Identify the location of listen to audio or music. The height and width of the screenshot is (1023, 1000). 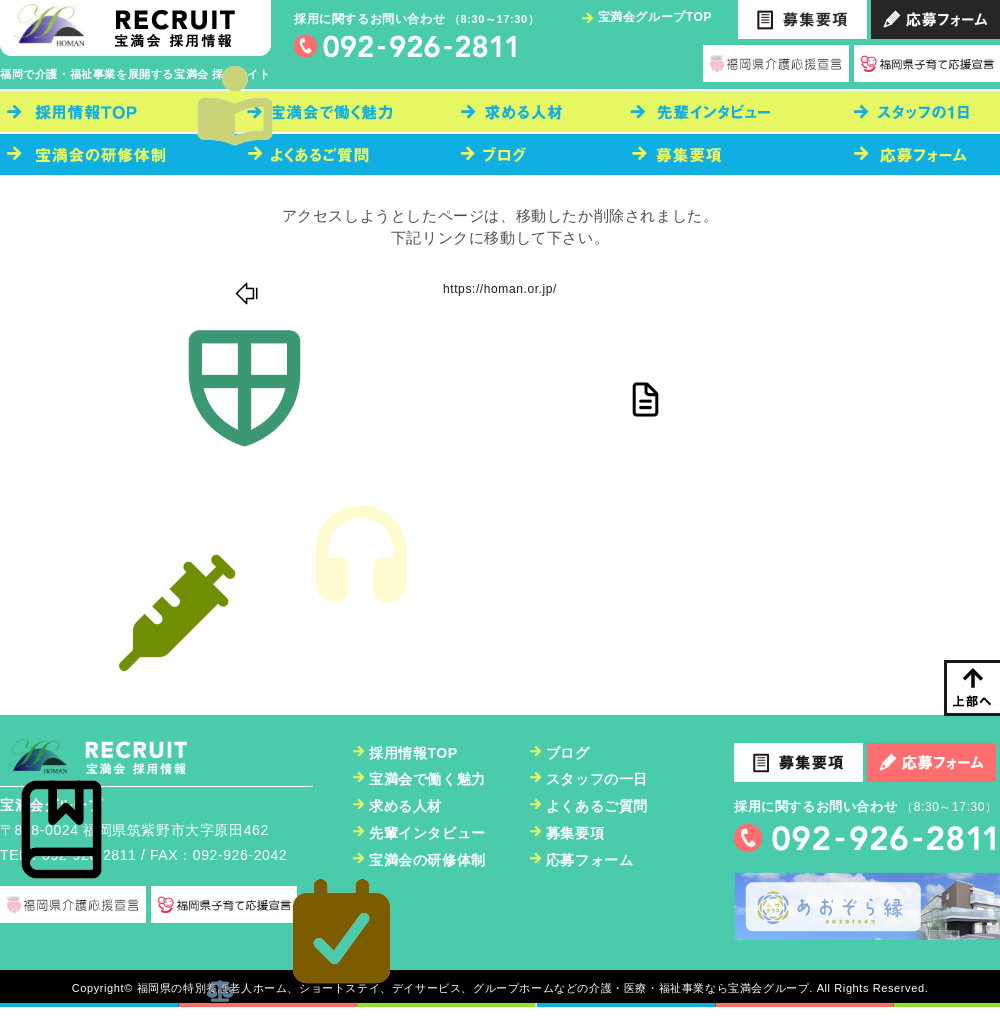
(361, 557).